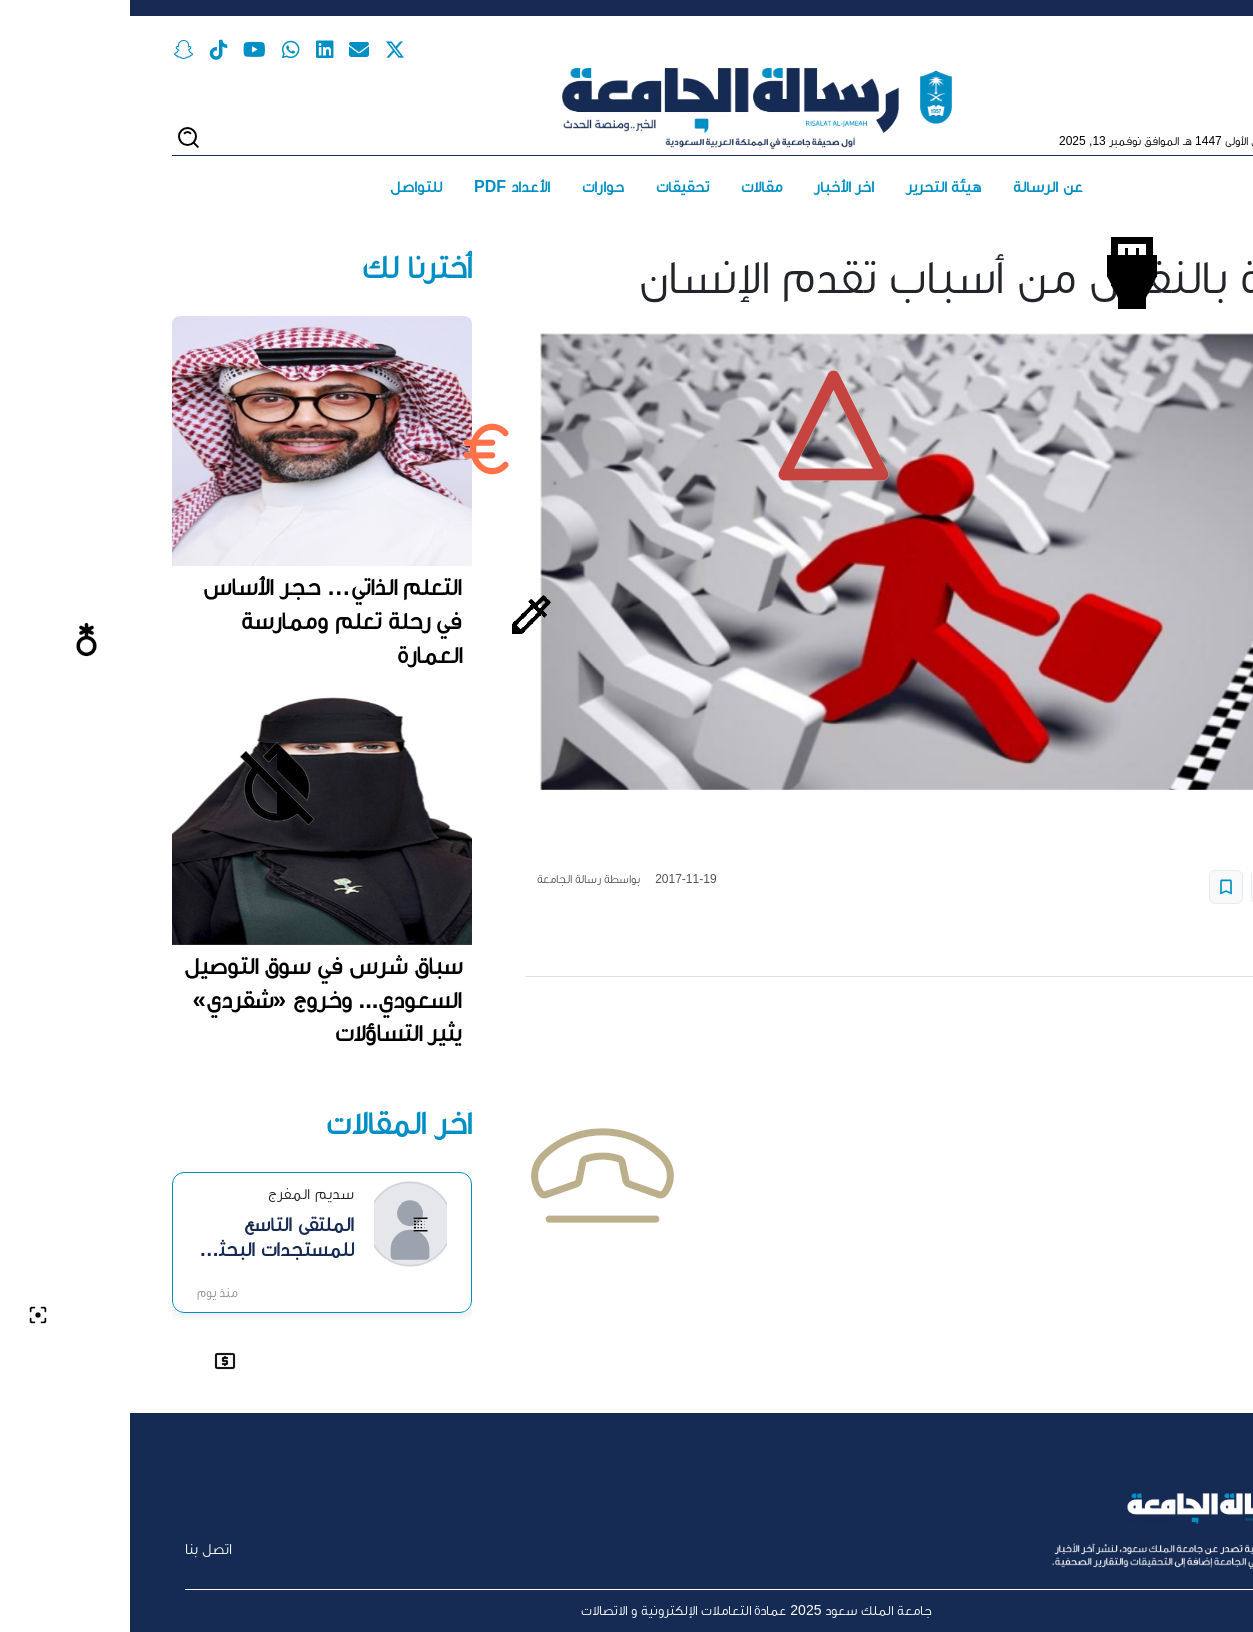 The height and width of the screenshot is (1632, 1253). What do you see at coordinates (602, 1175) in the screenshot?
I see `end or hang up a call` at bounding box center [602, 1175].